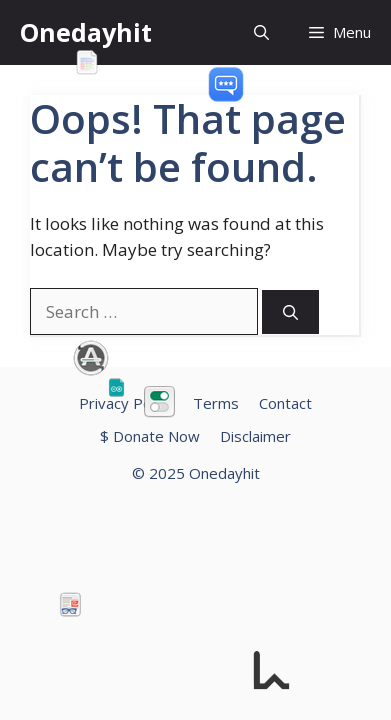 The height and width of the screenshot is (720, 391). What do you see at coordinates (91, 358) in the screenshot?
I see `open the software update manager` at bounding box center [91, 358].